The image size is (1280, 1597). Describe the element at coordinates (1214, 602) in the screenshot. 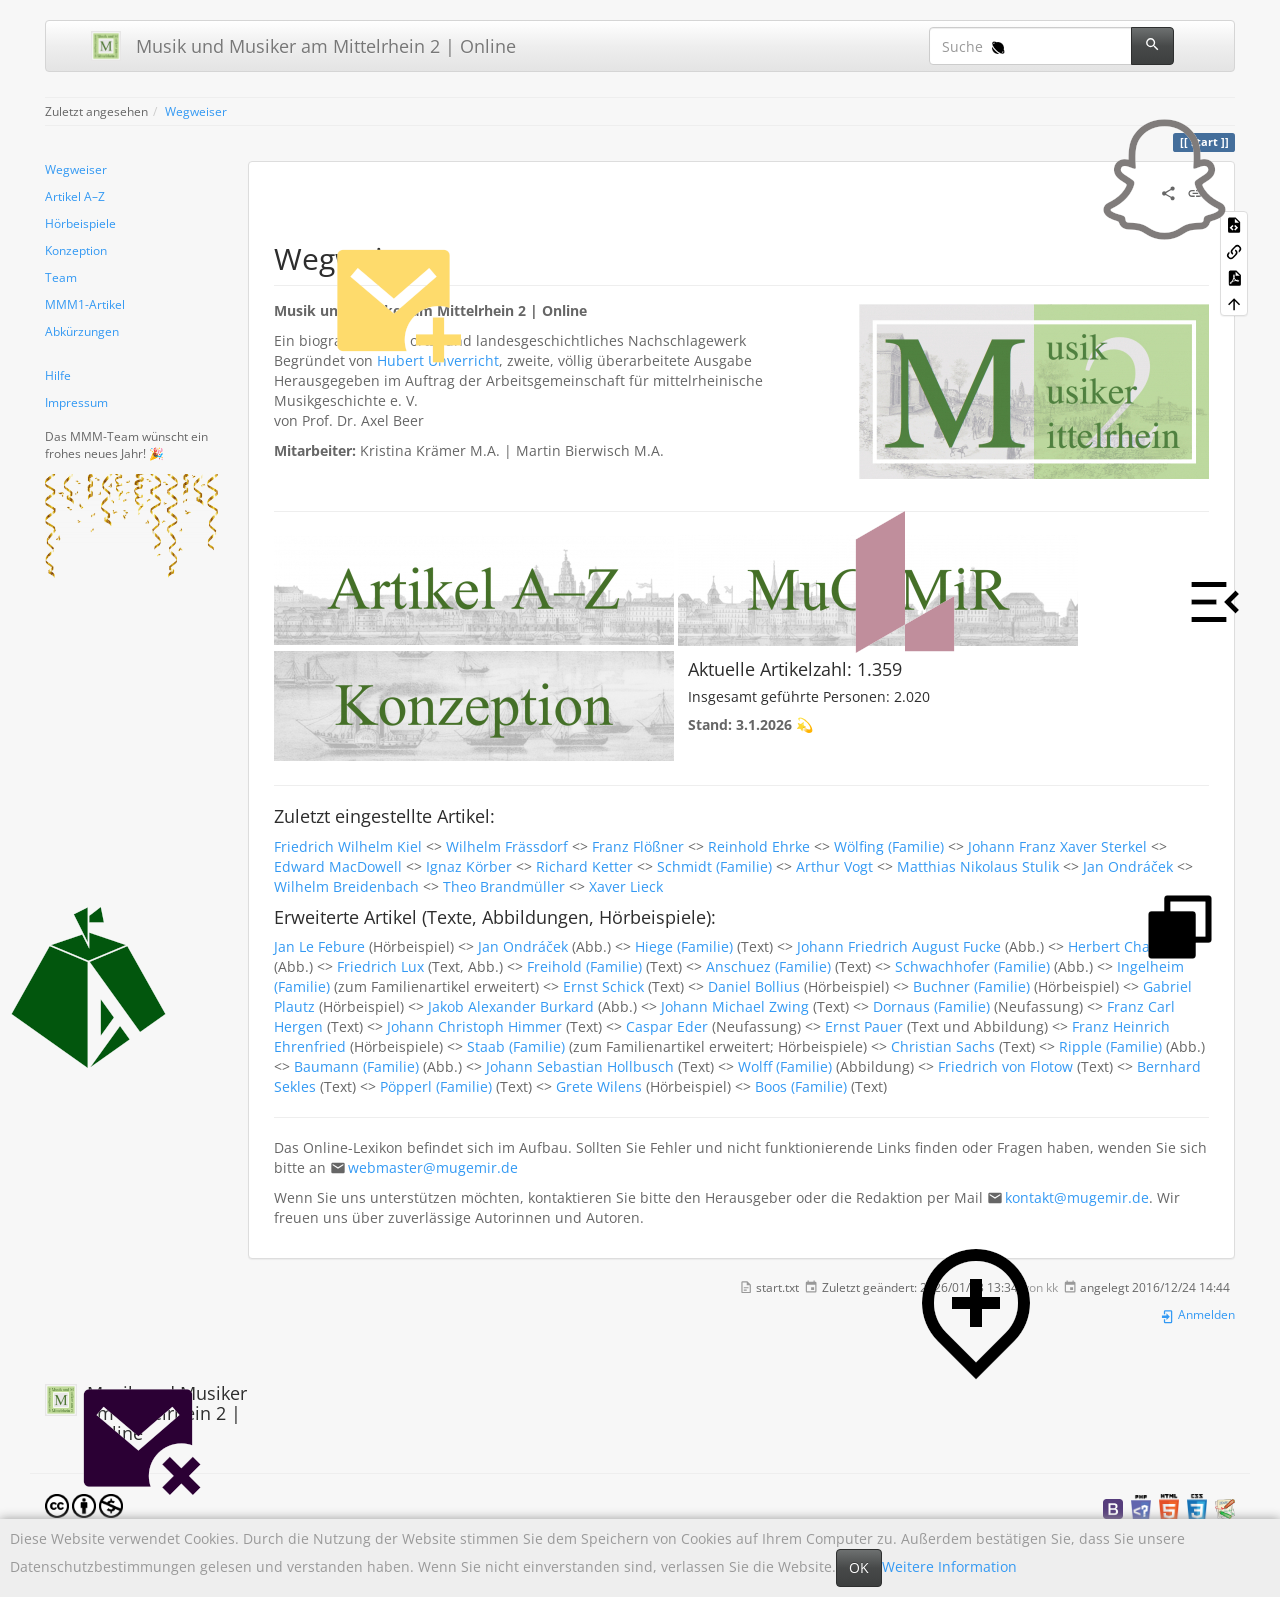

I see `collapse sidebar or navigation panel` at that location.